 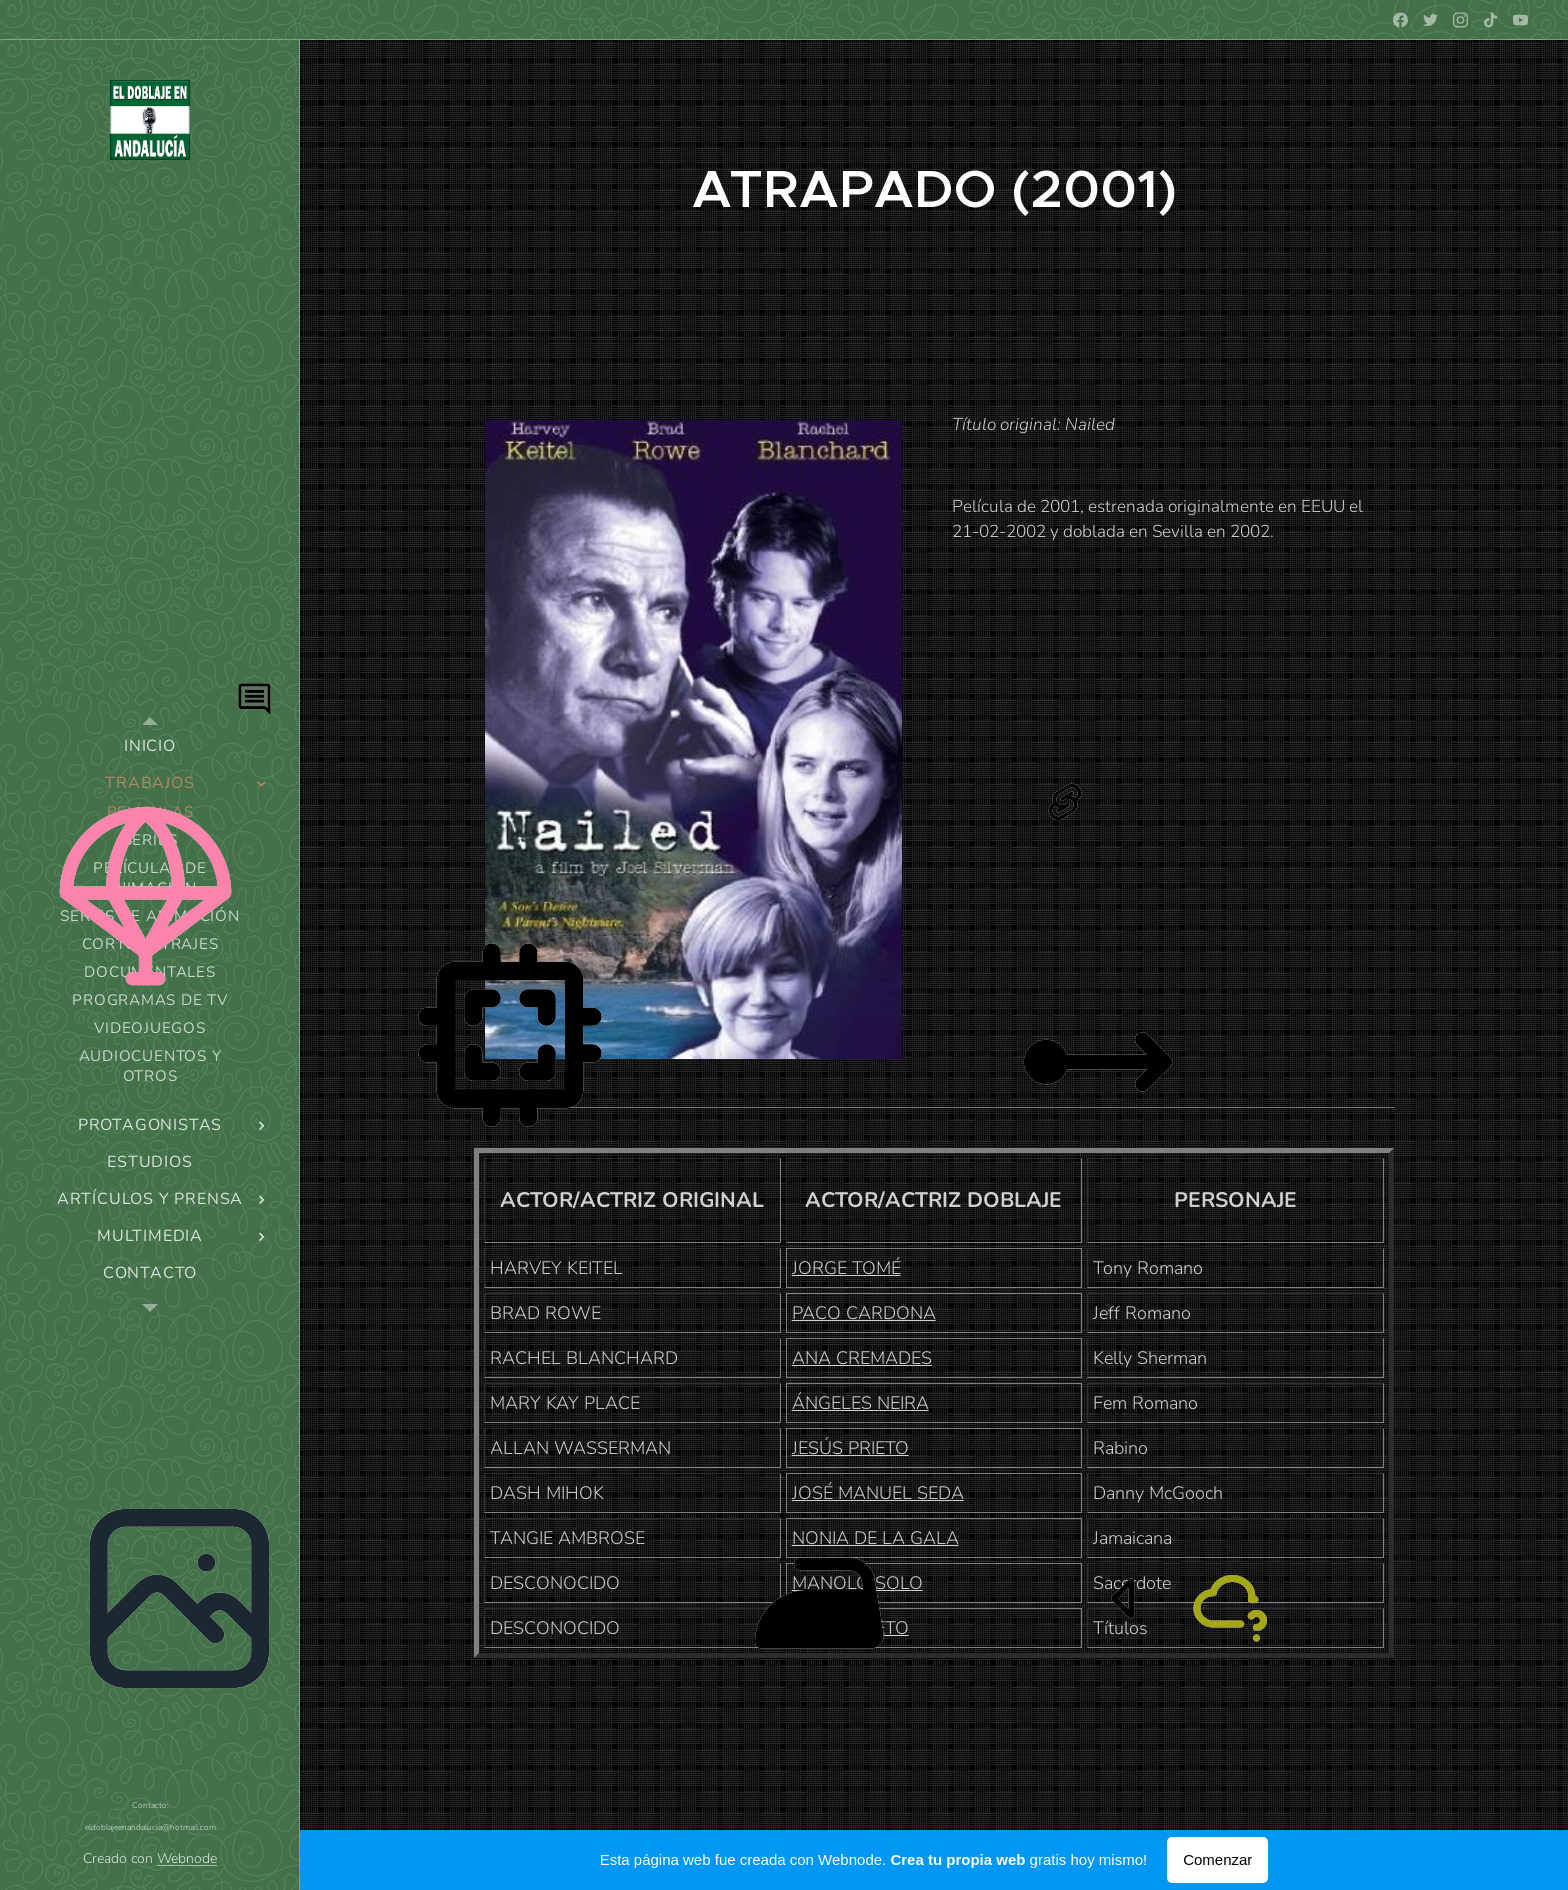 I want to click on access emergency or backup options, so click(x=145, y=899).